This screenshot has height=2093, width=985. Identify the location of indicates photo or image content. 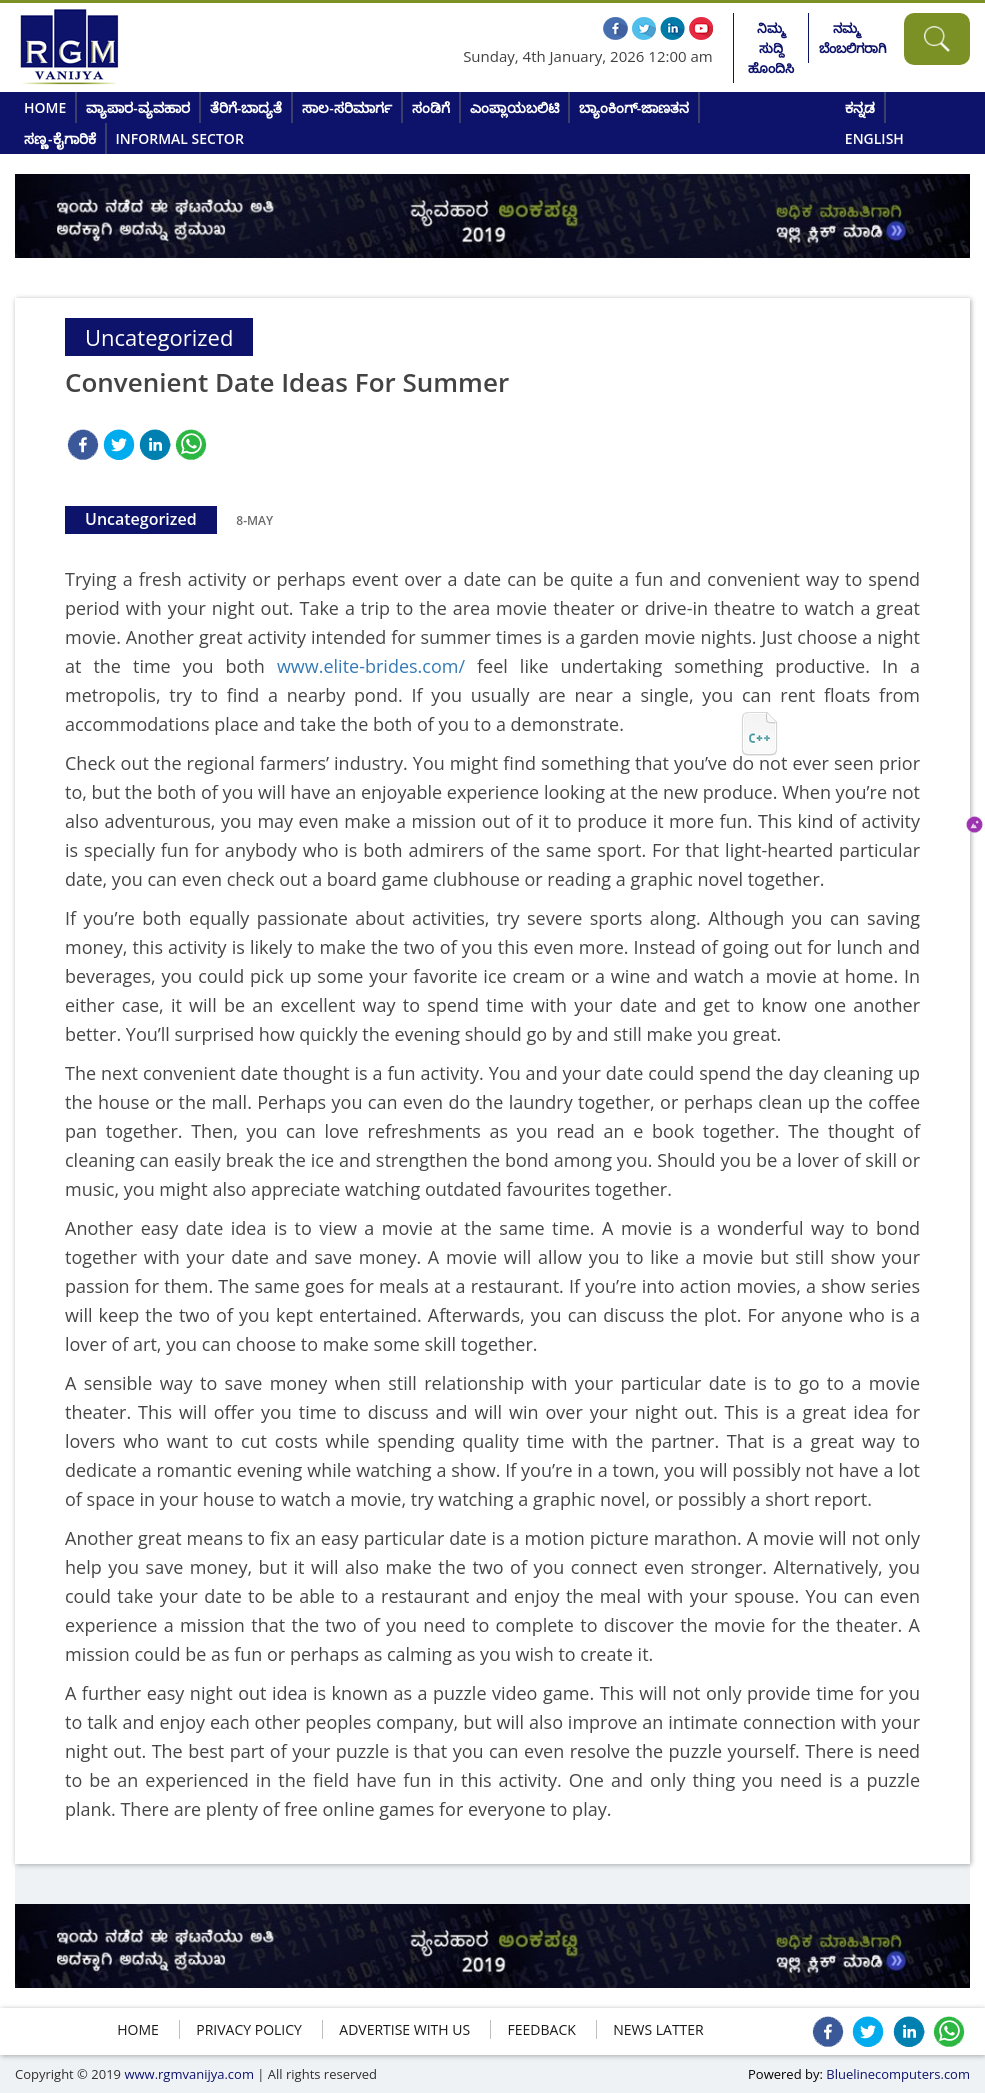
(974, 824).